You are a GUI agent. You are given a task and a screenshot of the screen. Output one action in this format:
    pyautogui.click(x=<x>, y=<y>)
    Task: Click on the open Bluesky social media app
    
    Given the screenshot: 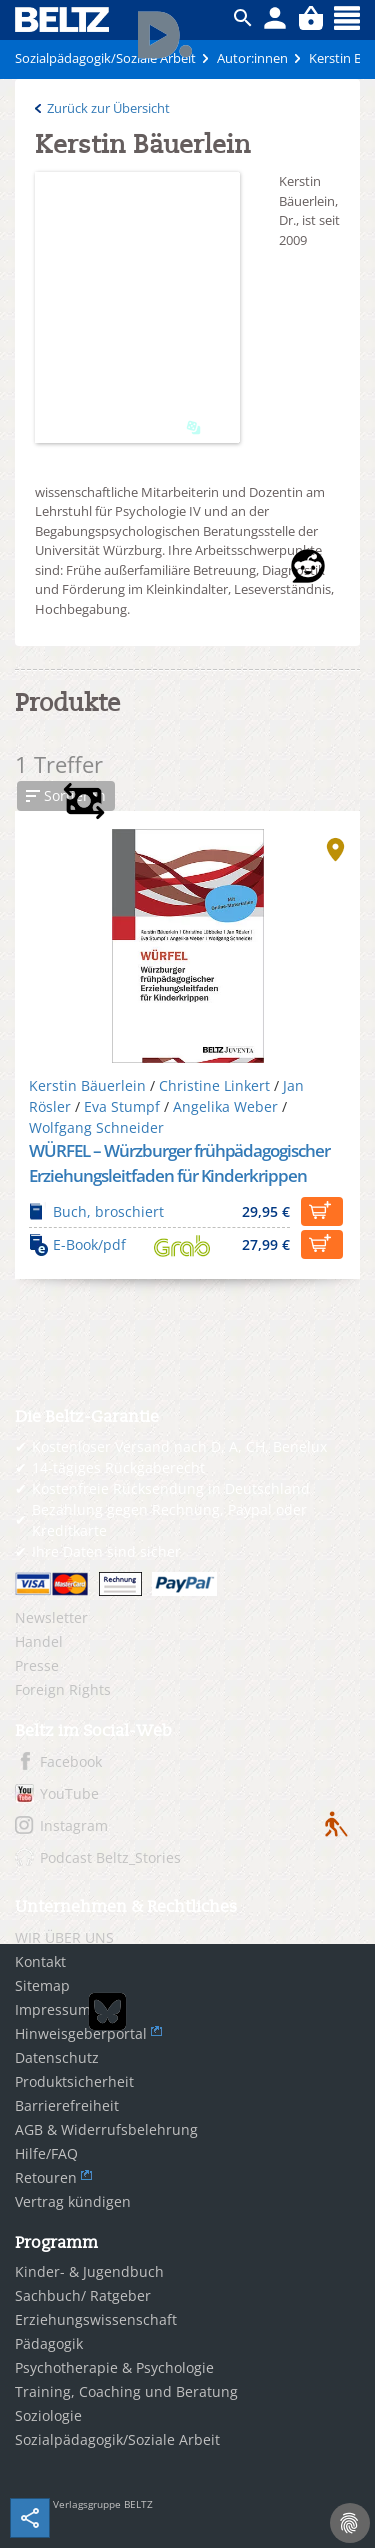 What is the action you would take?
    pyautogui.click(x=107, y=2011)
    